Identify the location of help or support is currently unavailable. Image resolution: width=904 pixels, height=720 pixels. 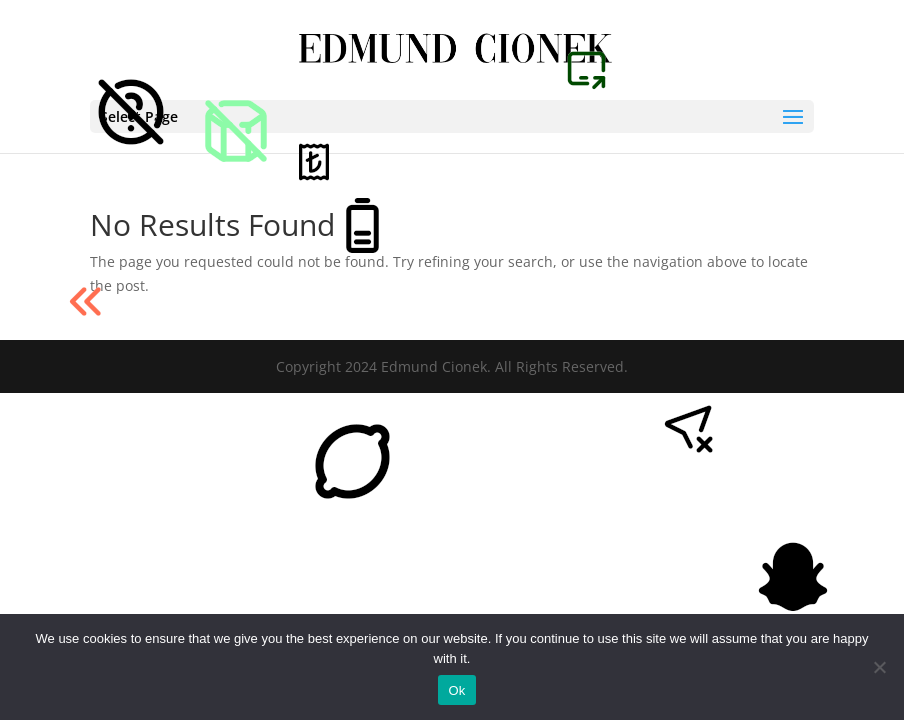
(131, 112).